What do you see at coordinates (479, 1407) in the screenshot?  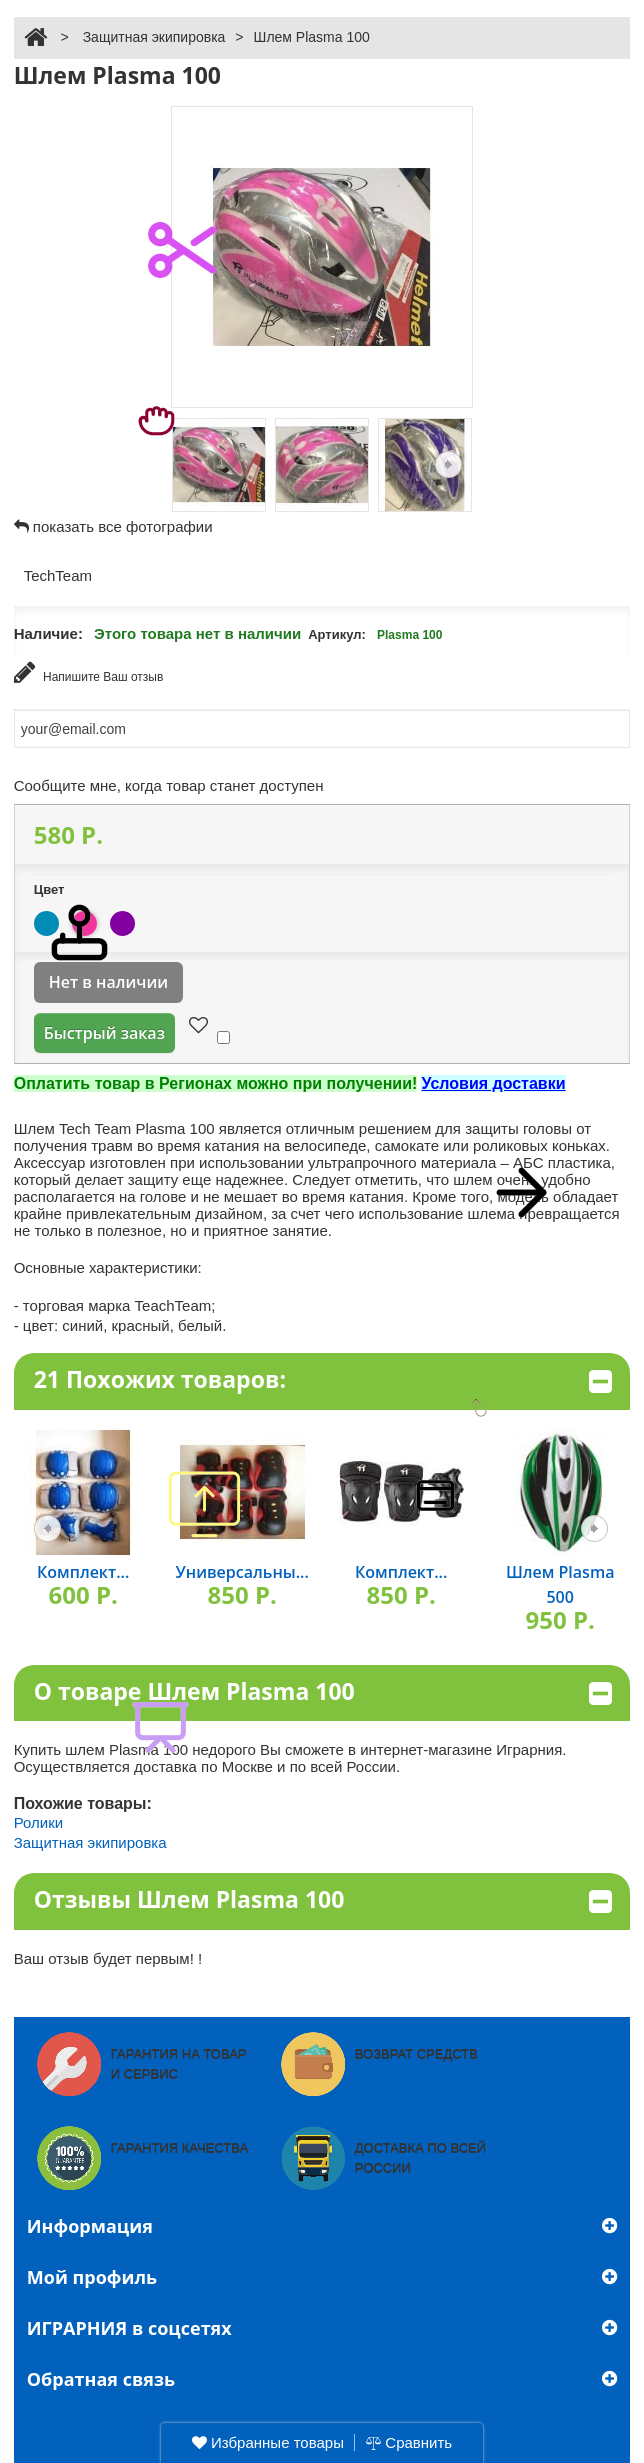 I see `go back or return to previous screen` at bounding box center [479, 1407].